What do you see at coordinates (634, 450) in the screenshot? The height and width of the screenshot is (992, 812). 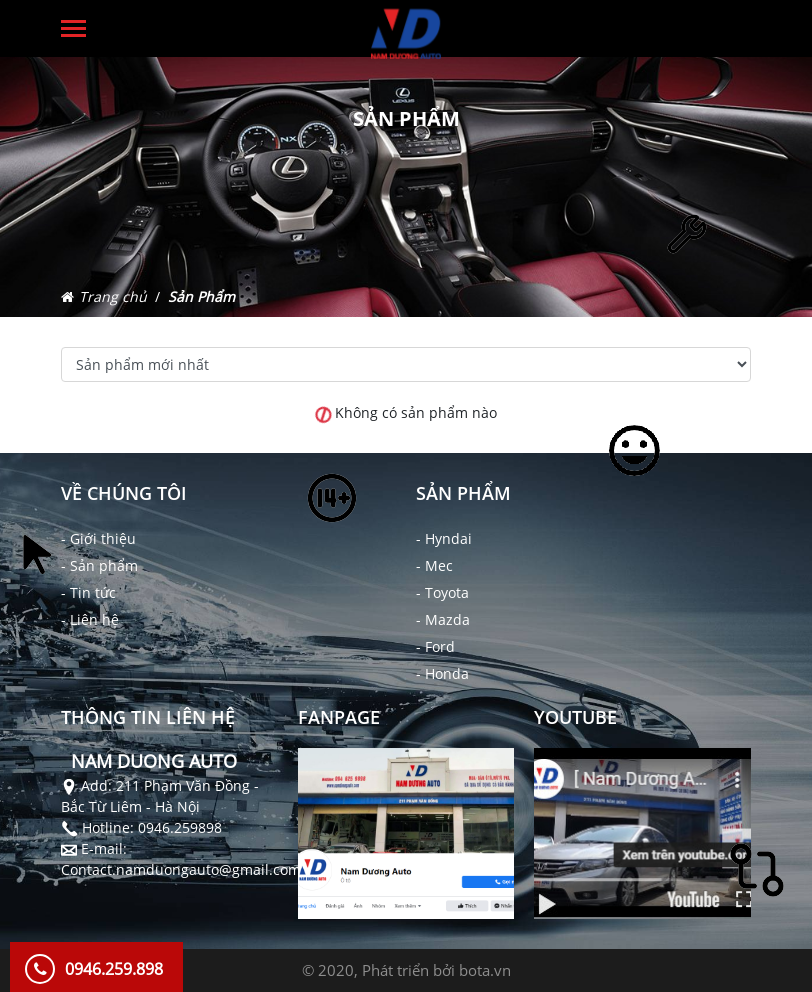 I see `insert an emoji or emoticon` at bounding box center [634, 450].